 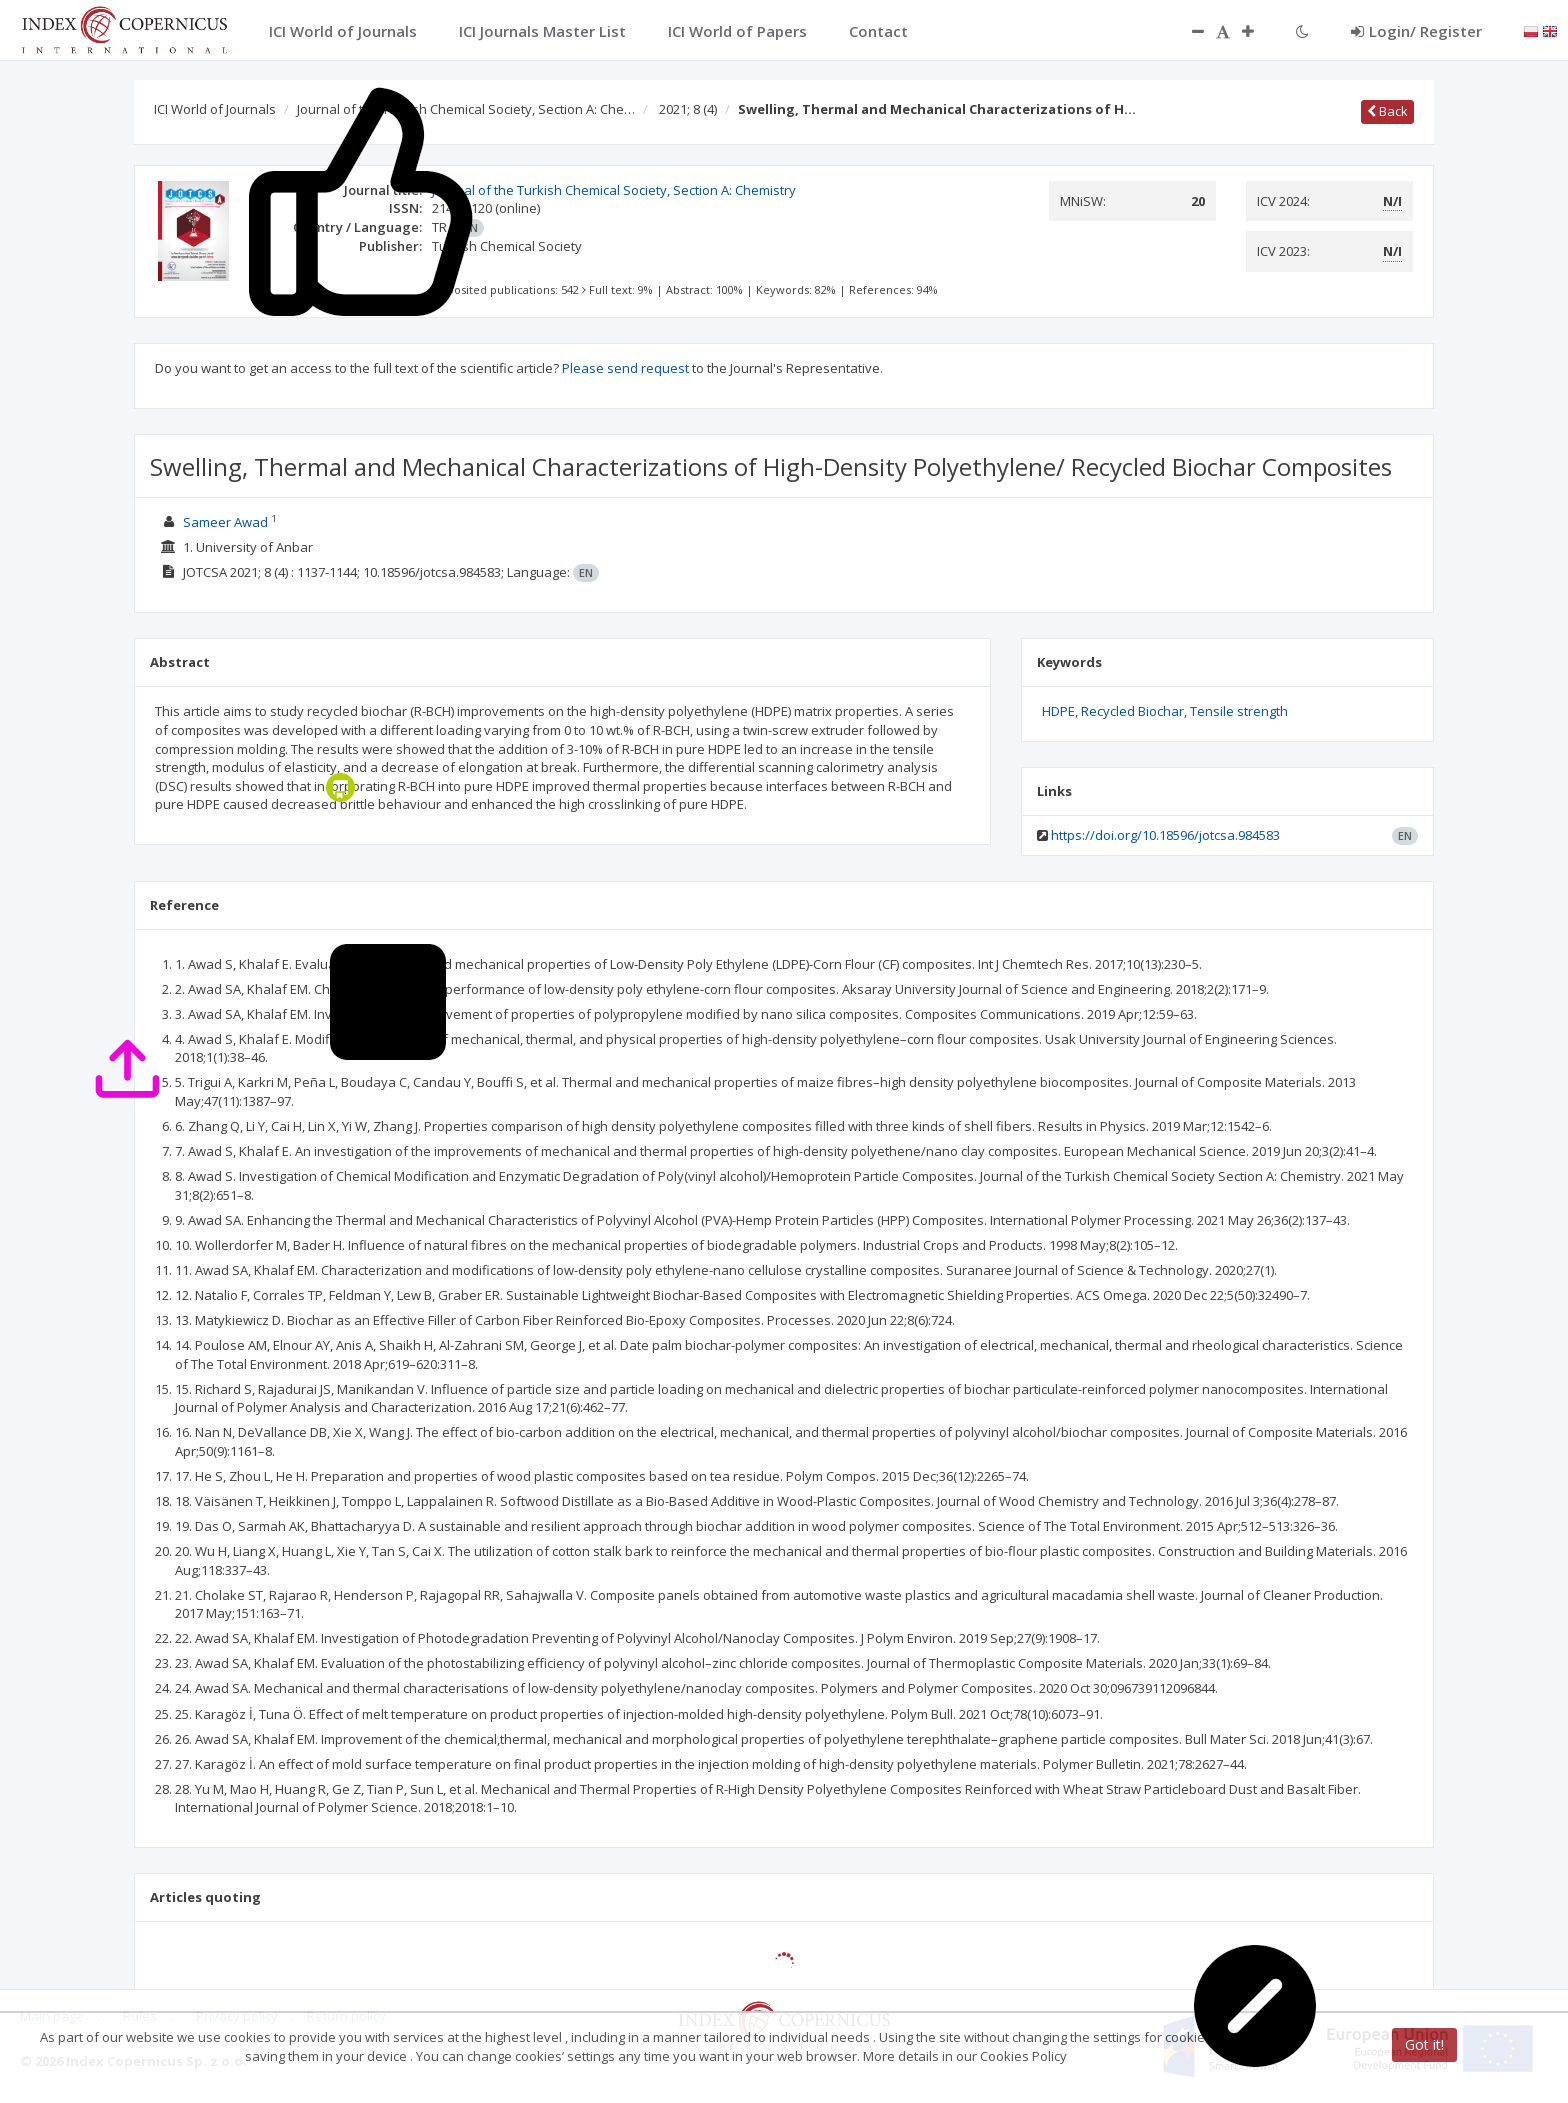 I want to click on like or upvote content, so click(x=365, y=200).